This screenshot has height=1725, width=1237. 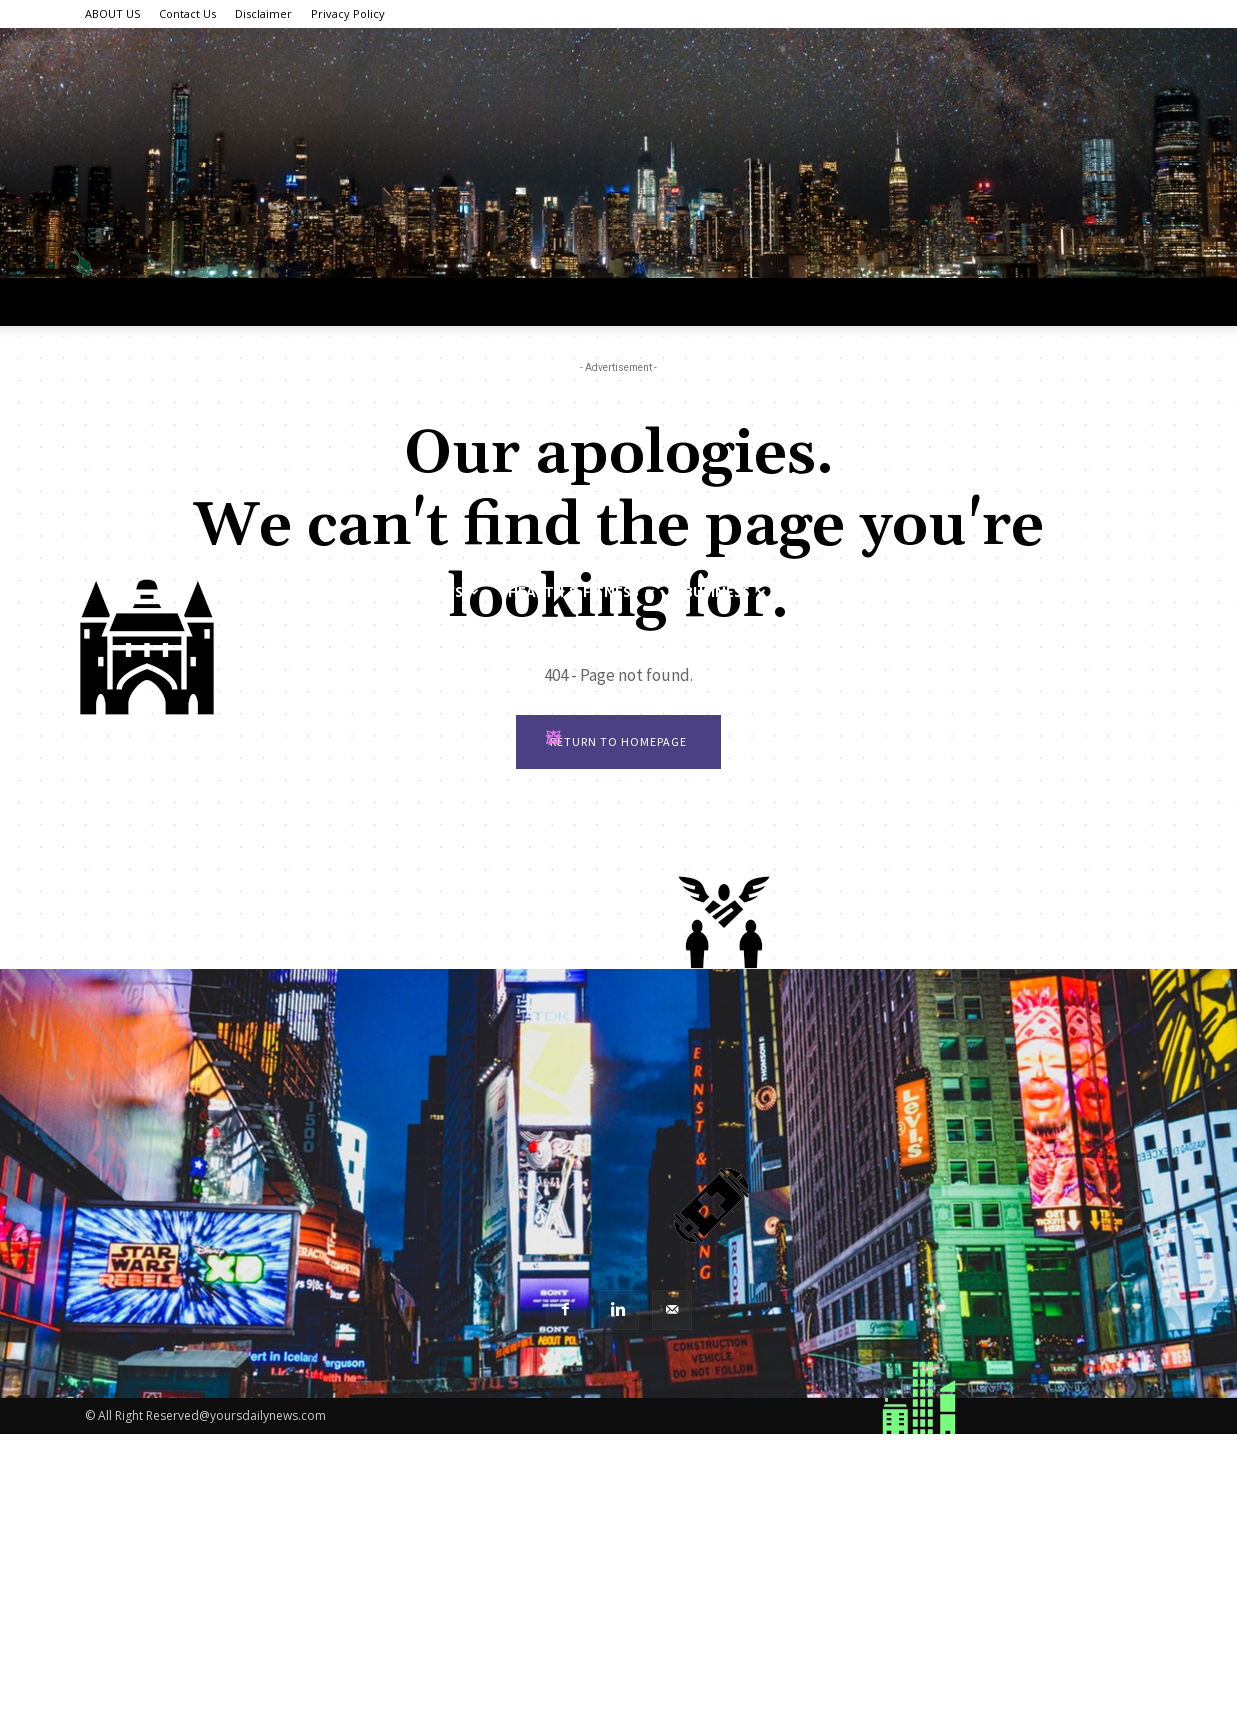 What do you see at coordinates (147, 647) in the screenshot?
I see `enter the castle or fortress level` at bounding box center [147, 647].